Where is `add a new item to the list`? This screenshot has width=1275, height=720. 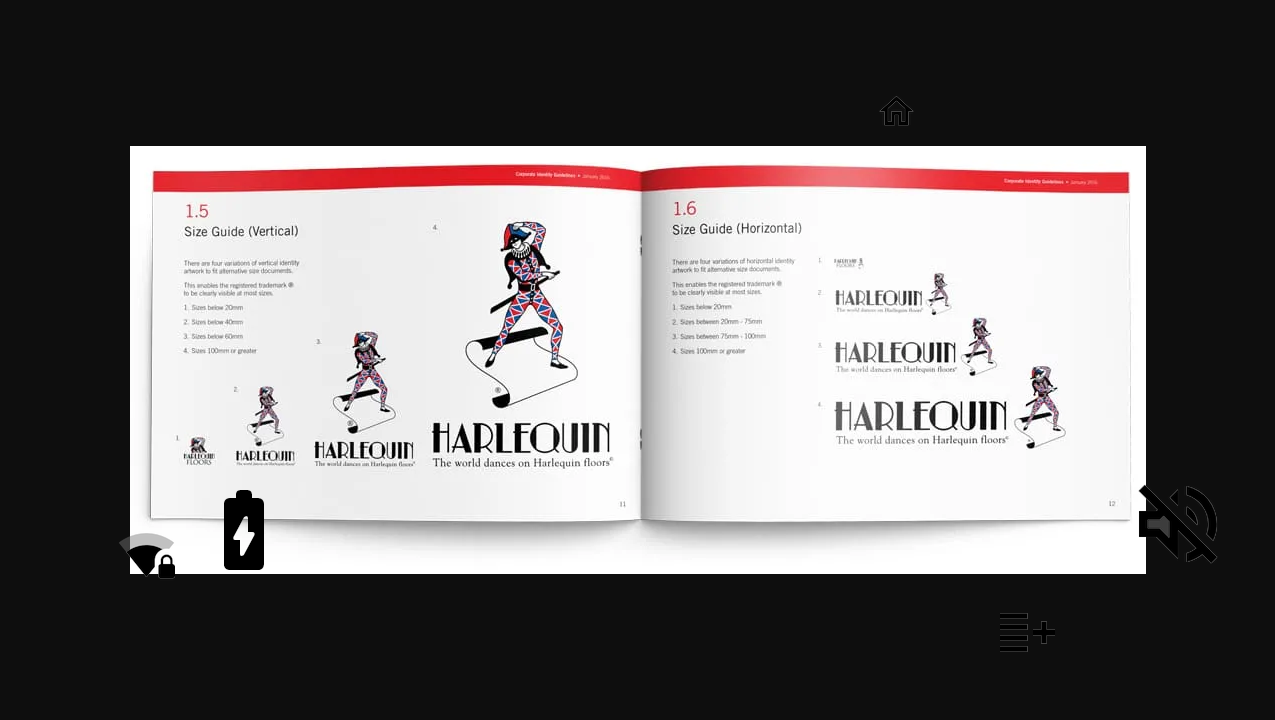 add a new item to the list is located at coordinates (1027, 632).